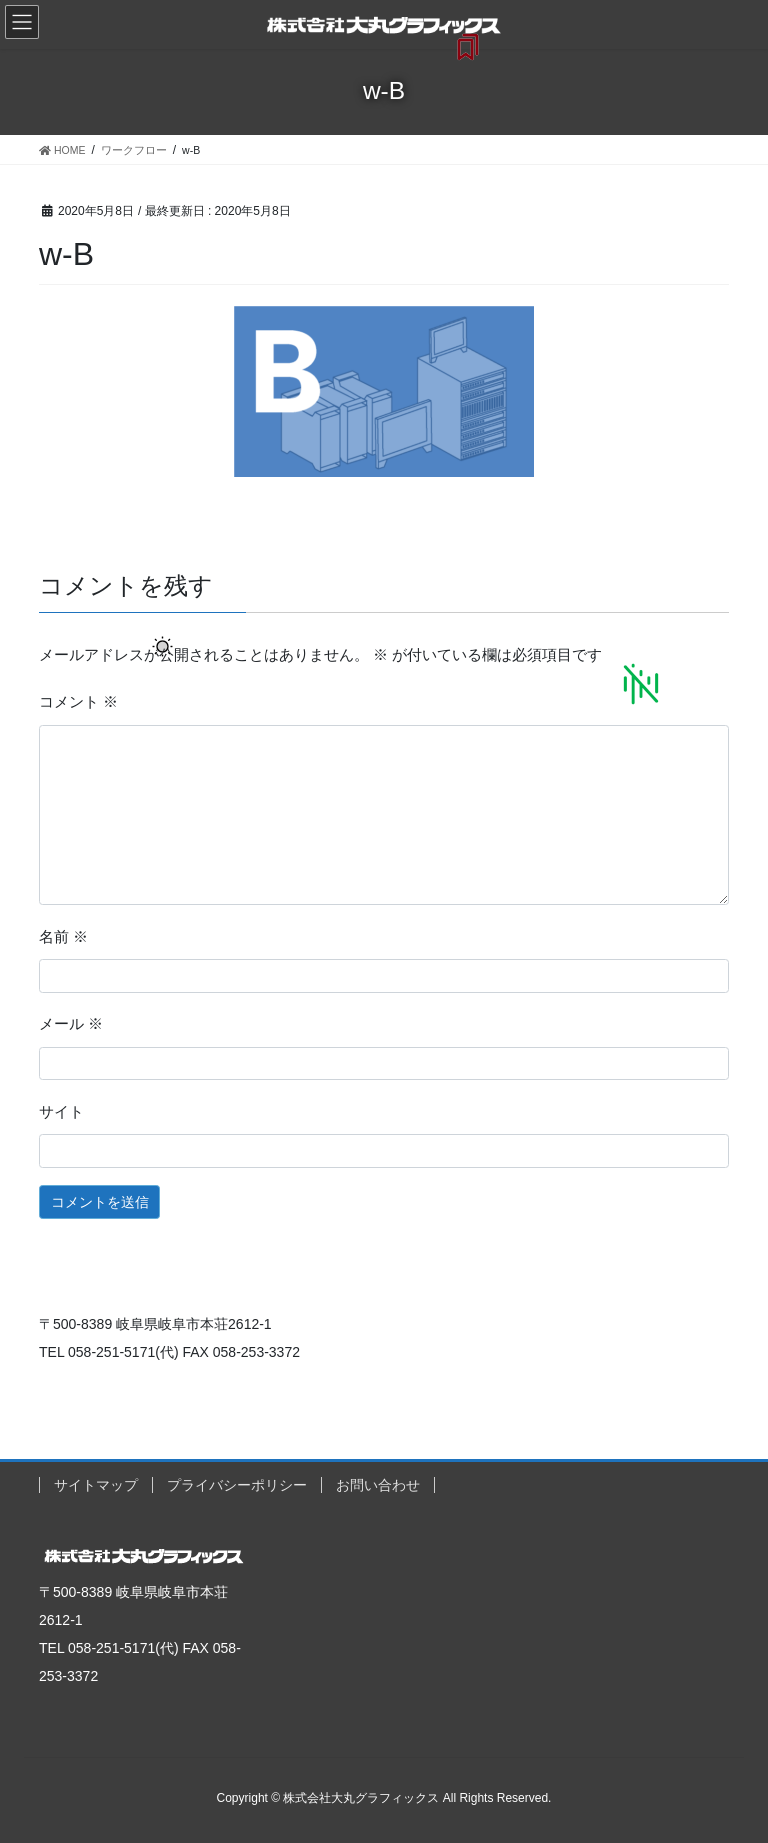 This screenshot has width=768, height=1843. What do you see at coordinates (162, 646) in the screenshot?
I see `reduce screen brightness` at bounding box center [162, 646].